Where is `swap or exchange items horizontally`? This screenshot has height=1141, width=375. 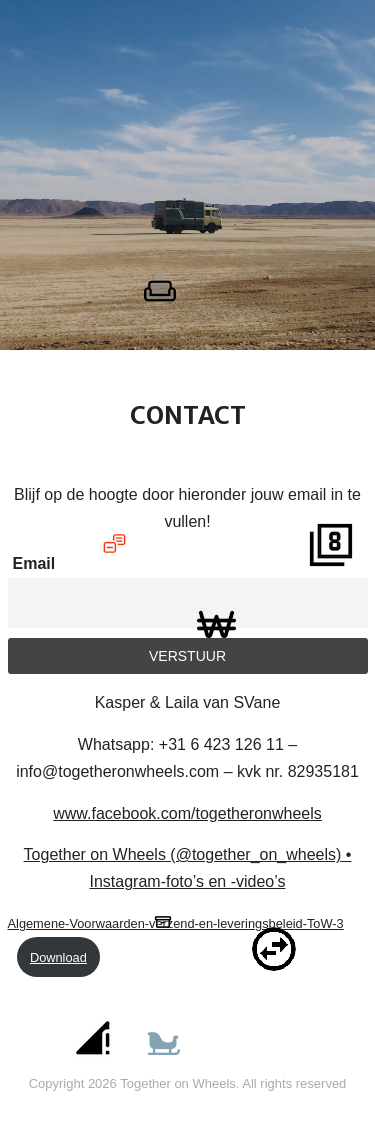
swap or exchange items horizontally is located at coordinates (274, 949).